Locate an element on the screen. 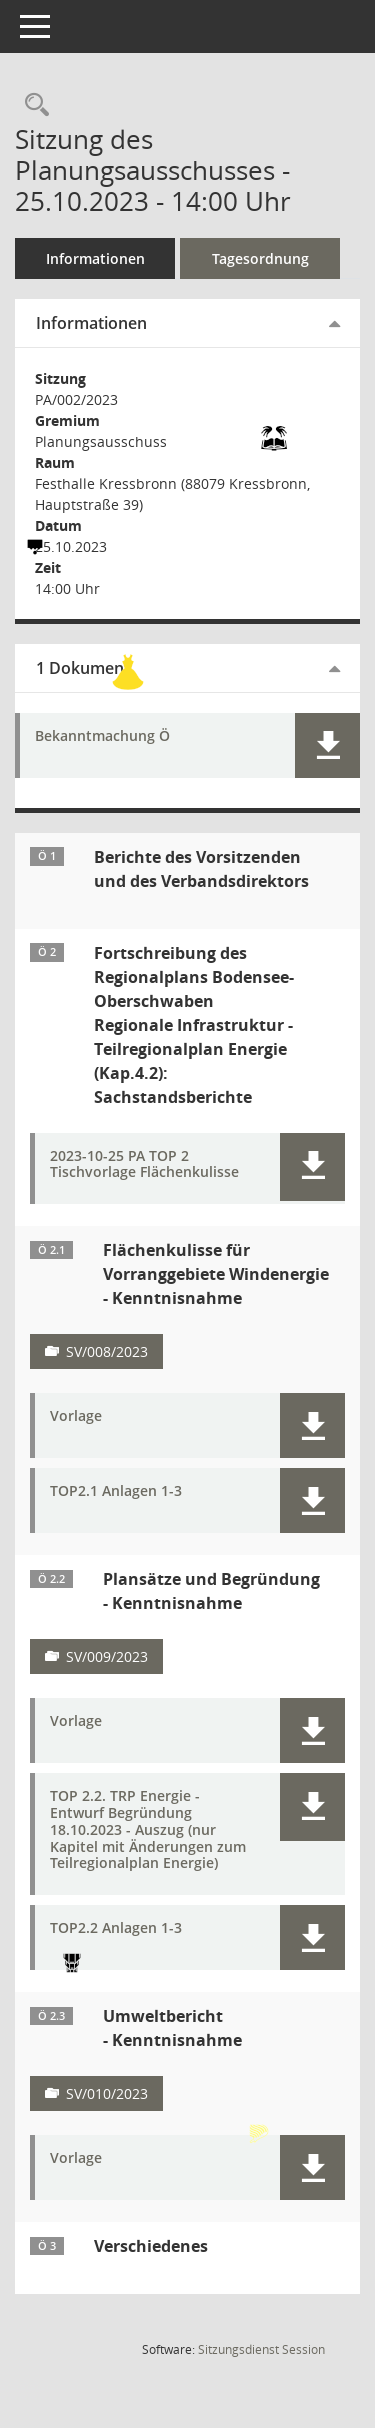 The height and width of the screenshot is (2428, 375). access tutorial or learning resources is located at coordinates (274, 439).